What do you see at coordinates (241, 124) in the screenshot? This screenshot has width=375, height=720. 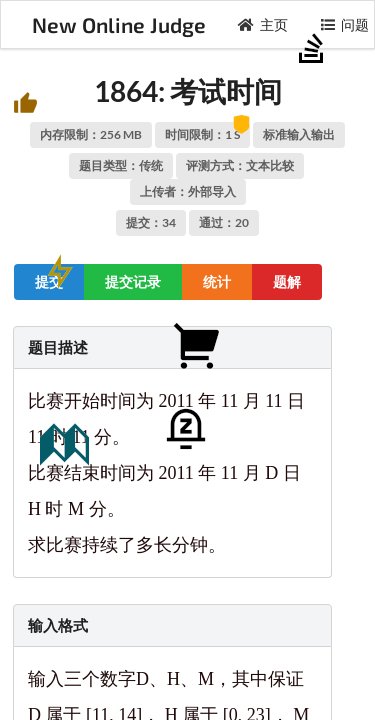 I see `indicates secure or protected status` at bounding box center [241, 124].